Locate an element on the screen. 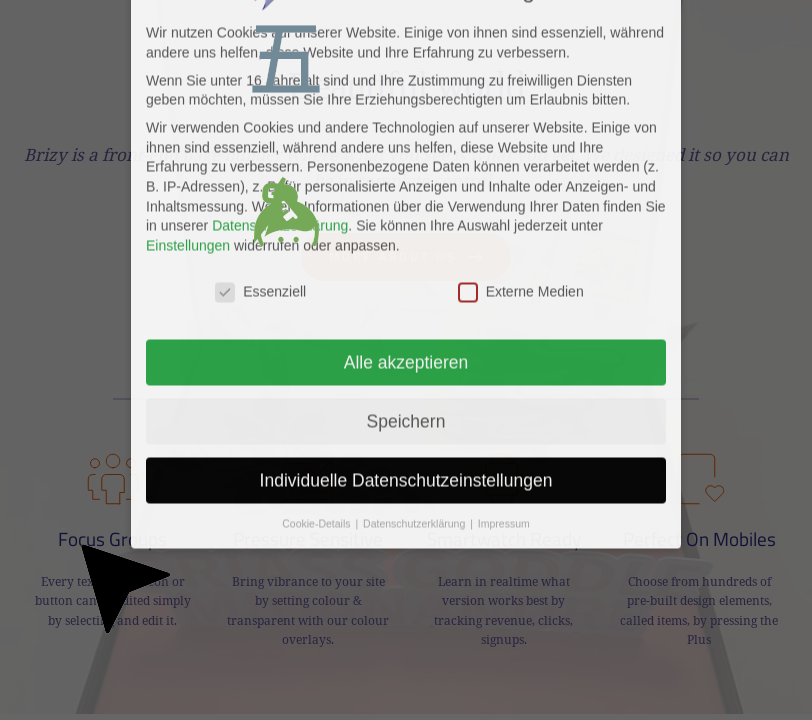  open keybase app is located at coordinates (286, 211).